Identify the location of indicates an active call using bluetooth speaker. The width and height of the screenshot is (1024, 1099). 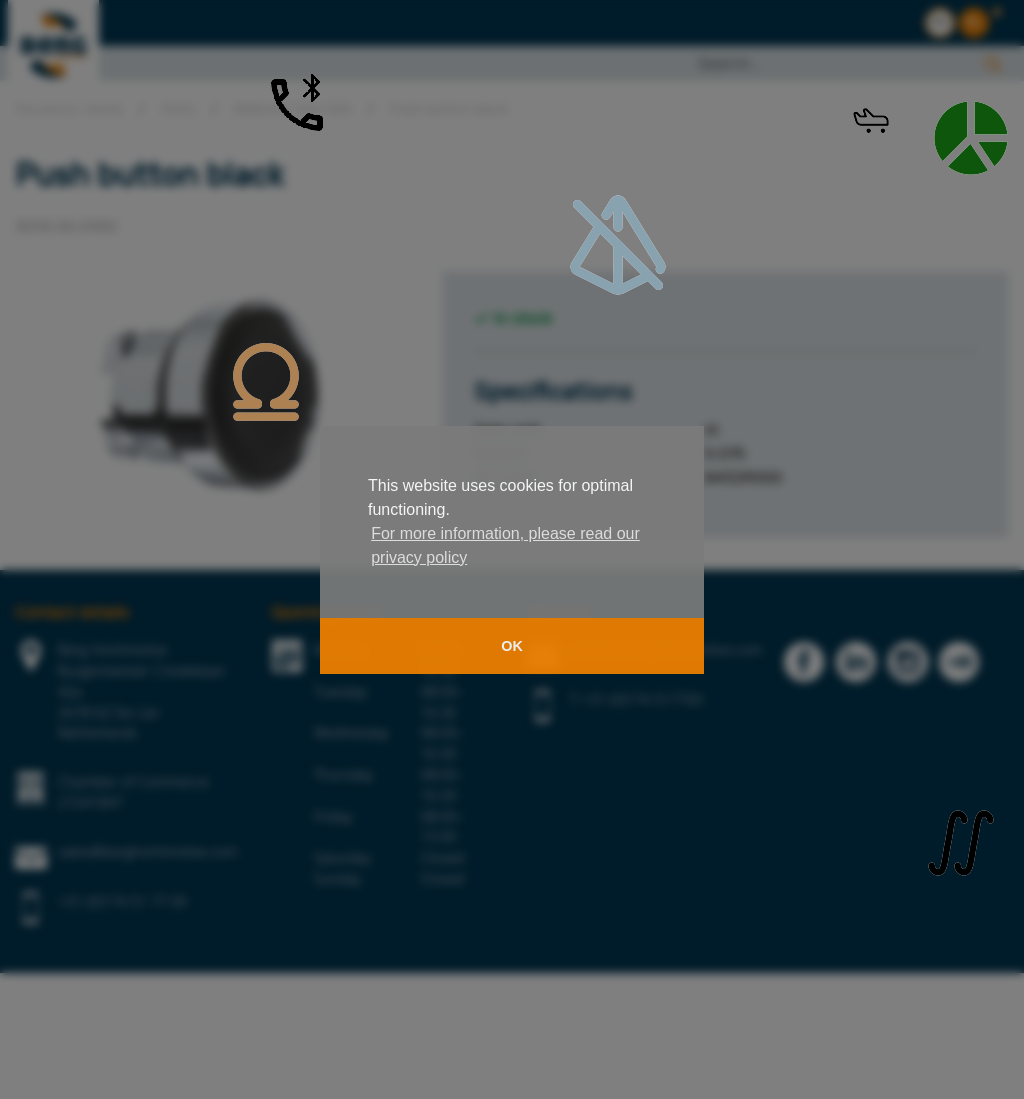
(297, 105).